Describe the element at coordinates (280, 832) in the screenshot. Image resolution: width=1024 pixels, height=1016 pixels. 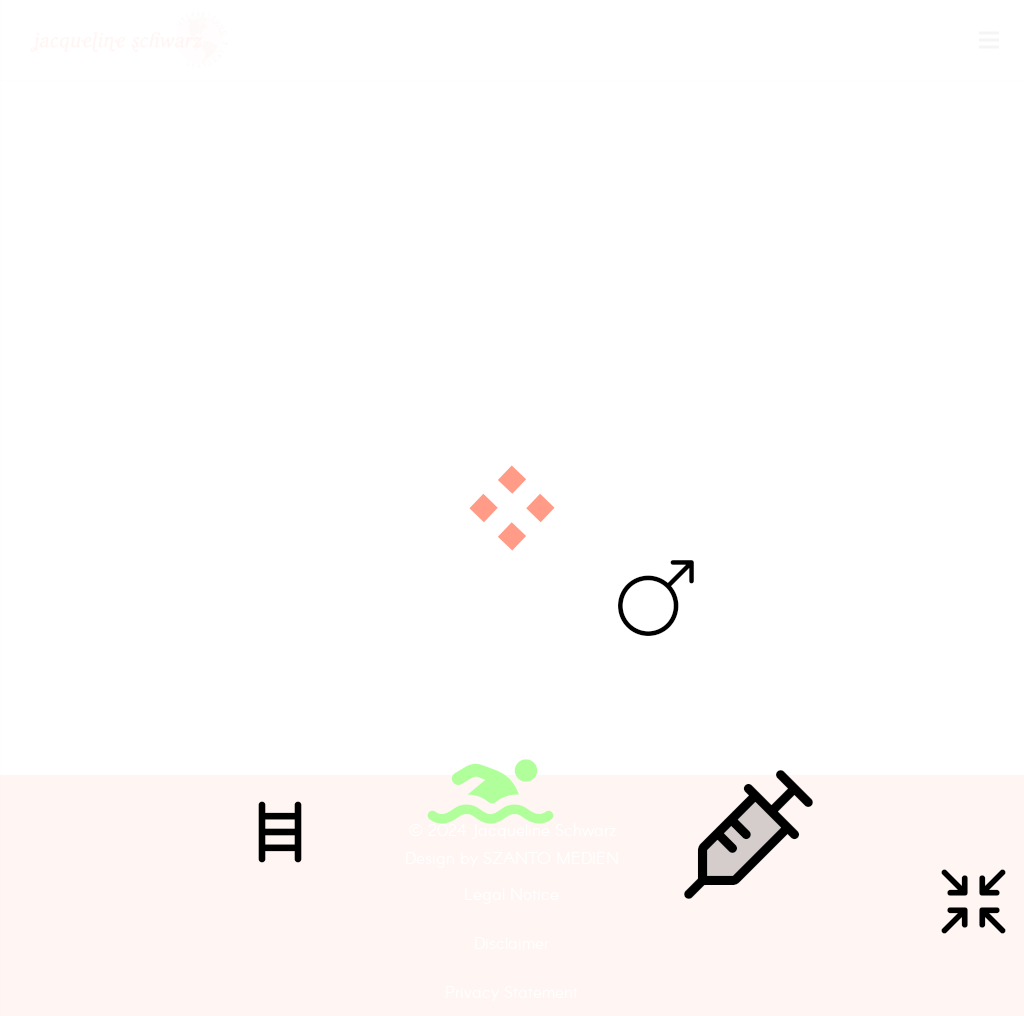
I see `access step-by-step instructions or tutorials` at that location.